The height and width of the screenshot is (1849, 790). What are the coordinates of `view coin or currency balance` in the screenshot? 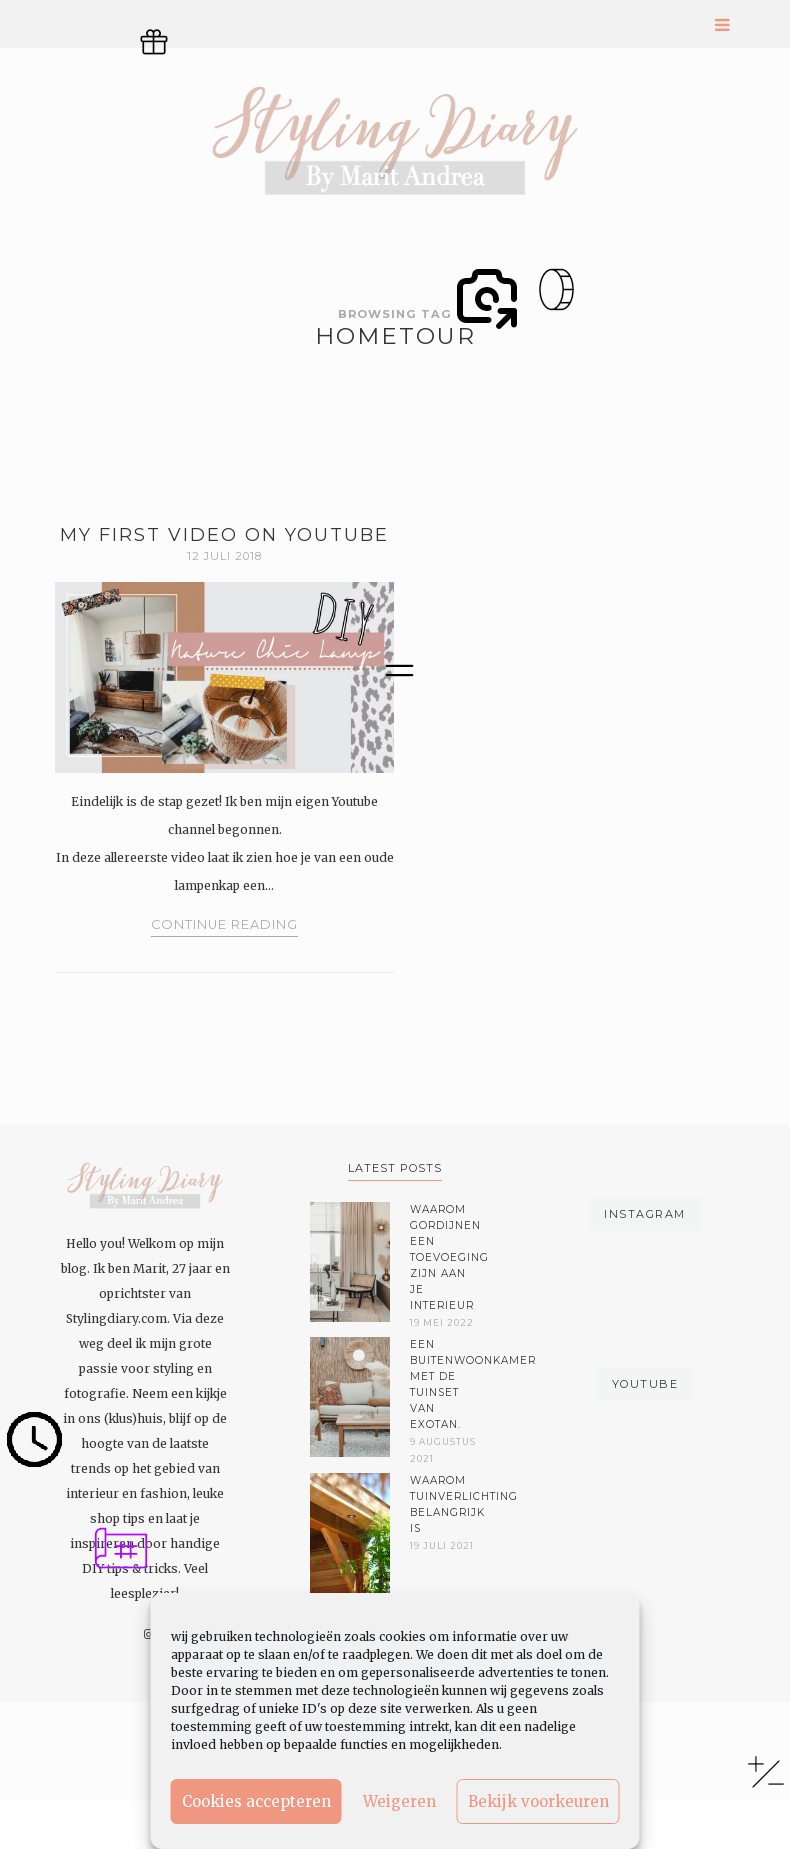 It's located at (556, 289).